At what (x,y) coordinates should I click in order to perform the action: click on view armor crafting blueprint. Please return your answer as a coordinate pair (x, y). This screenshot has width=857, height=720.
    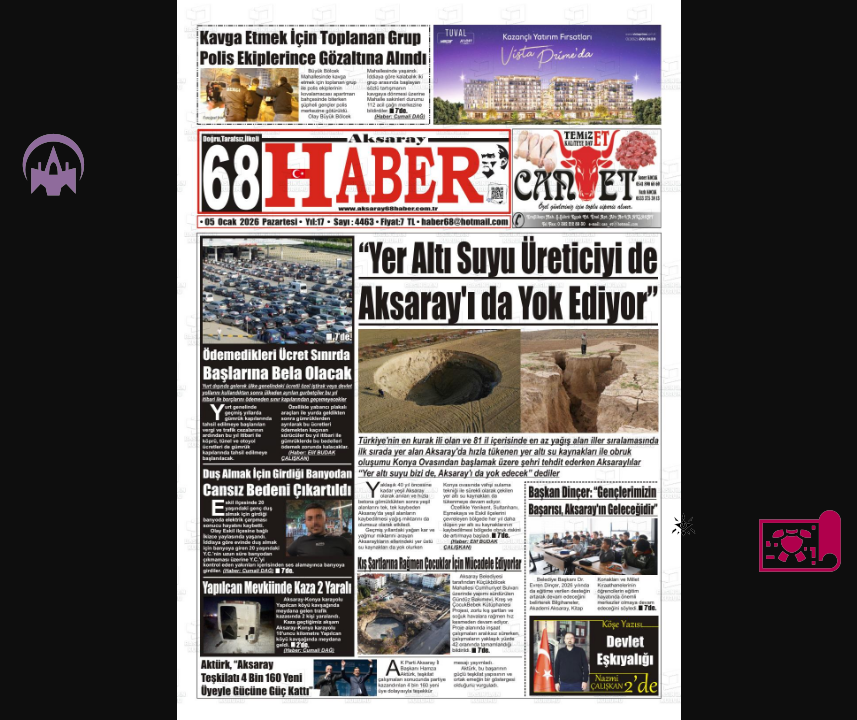
    Looking at the image, I should click on (800, 541).